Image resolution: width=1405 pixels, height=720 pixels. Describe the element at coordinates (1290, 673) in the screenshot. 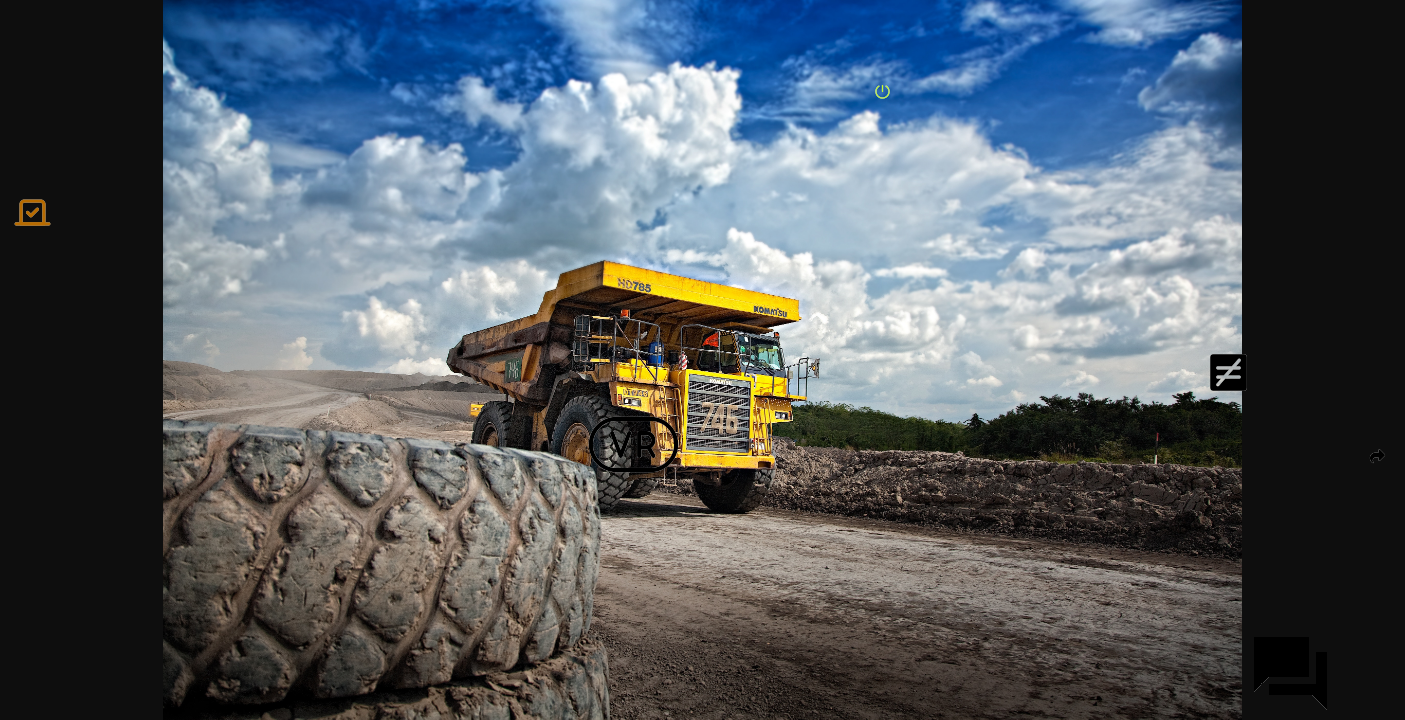

I see `open chat or messaging` at that location.